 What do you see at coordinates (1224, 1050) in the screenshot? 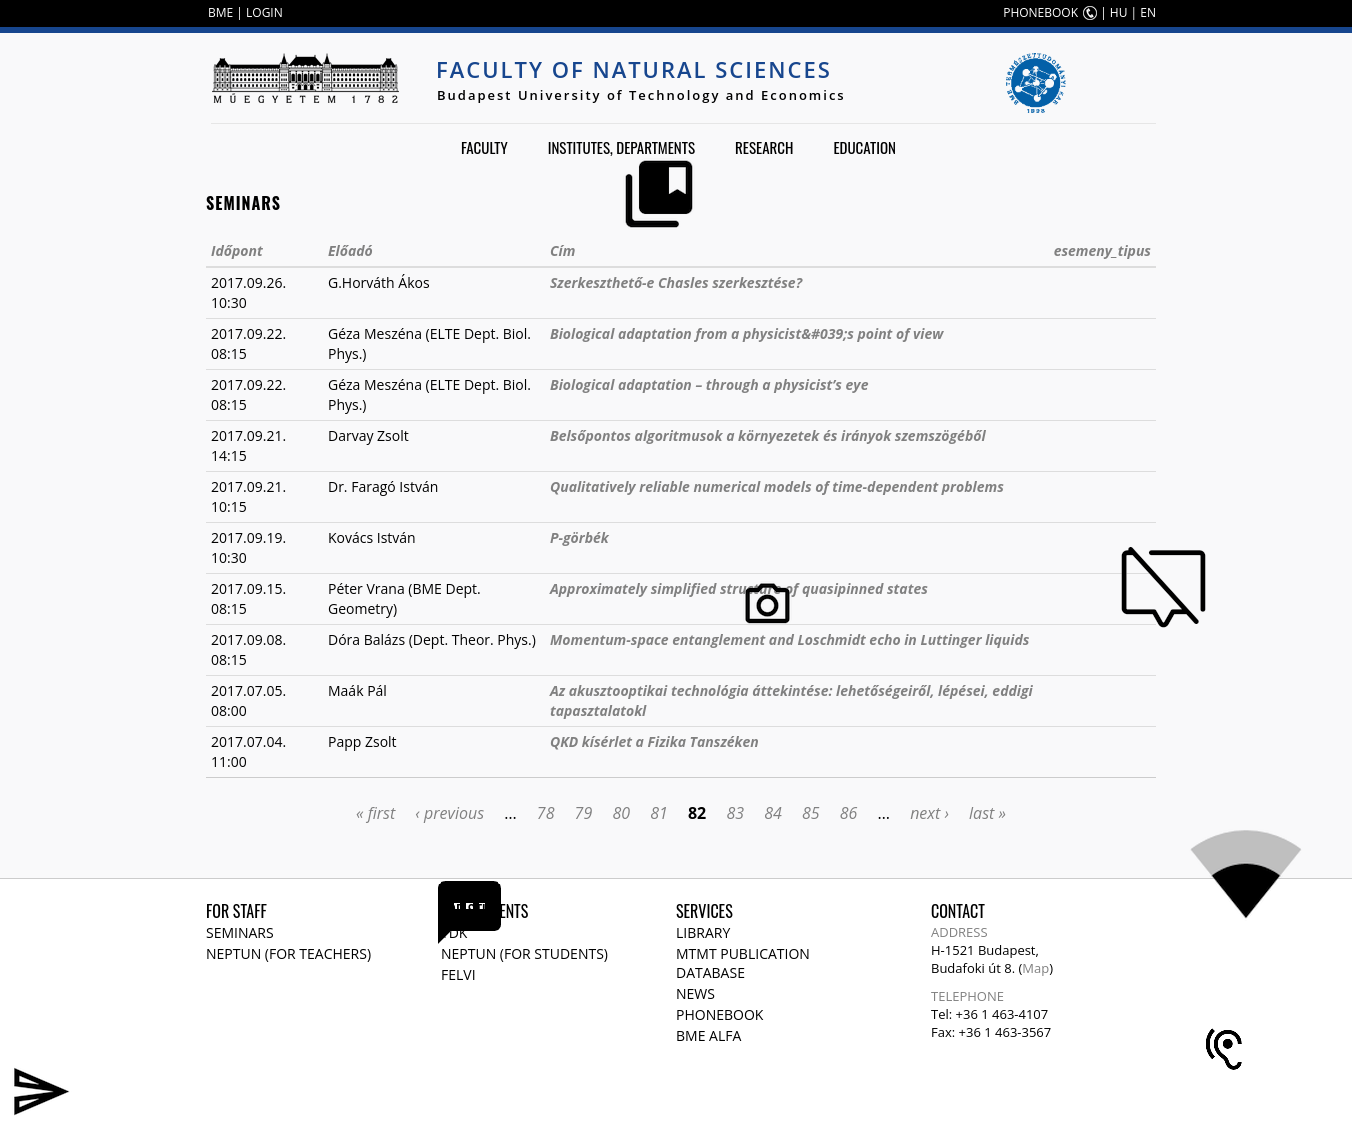
I see `access hearing or audio accessibility settings` at bounding box center [1224, 1050].